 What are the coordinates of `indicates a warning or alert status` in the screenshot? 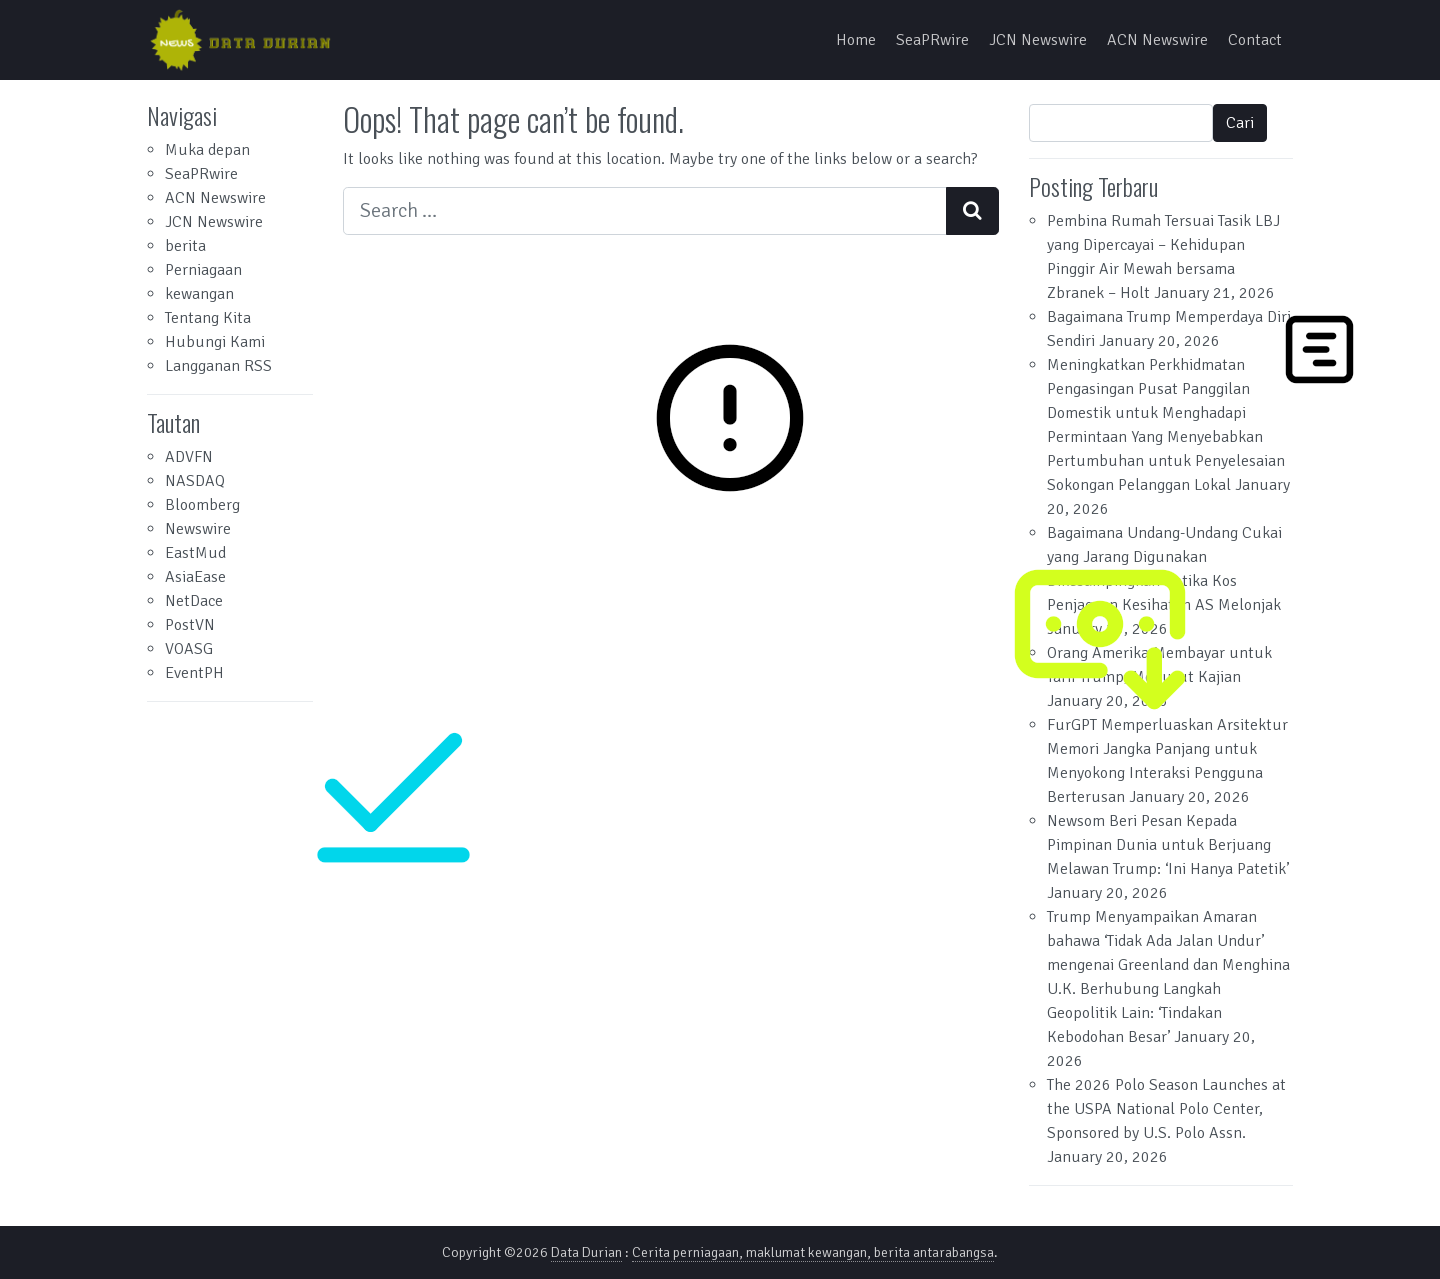 It's located at (730, 418).